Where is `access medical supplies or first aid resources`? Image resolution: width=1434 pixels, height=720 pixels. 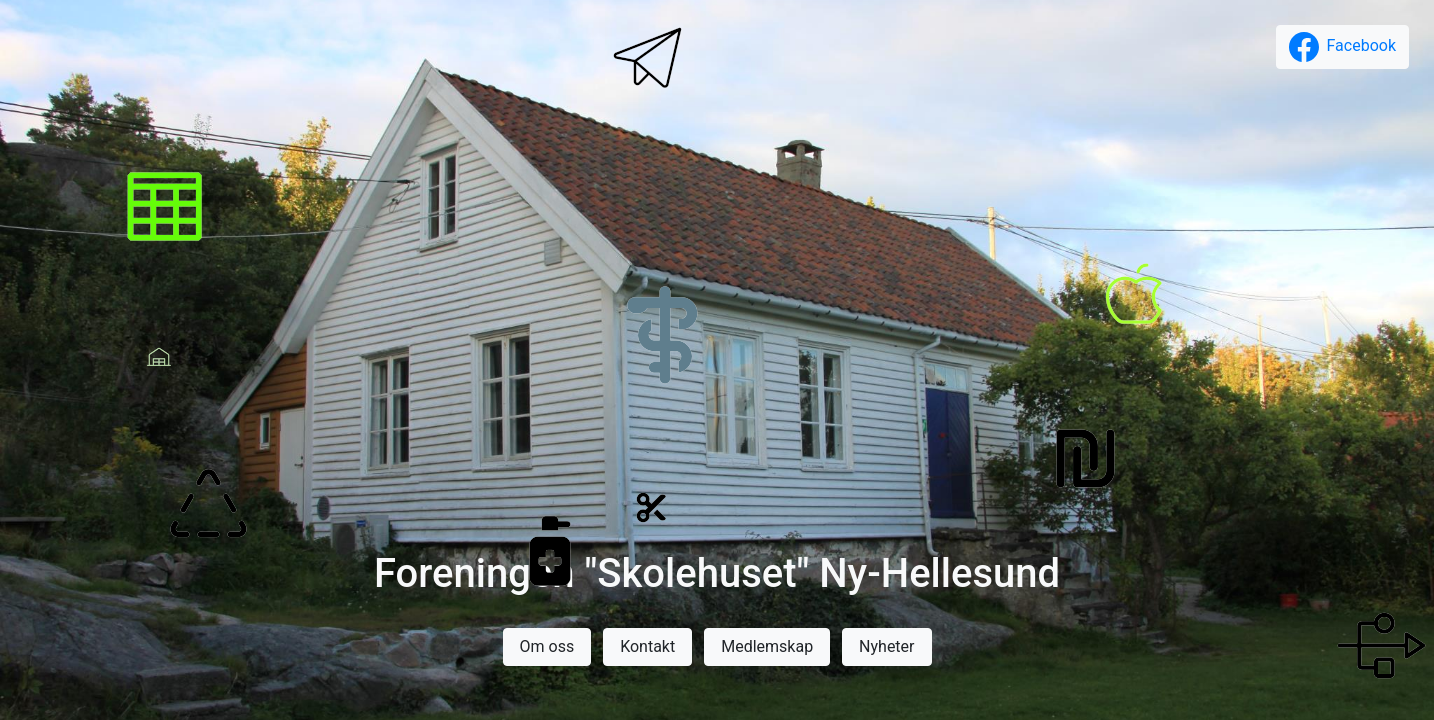
access medical supplies or first aid resources is located at coordinates (550, 553).